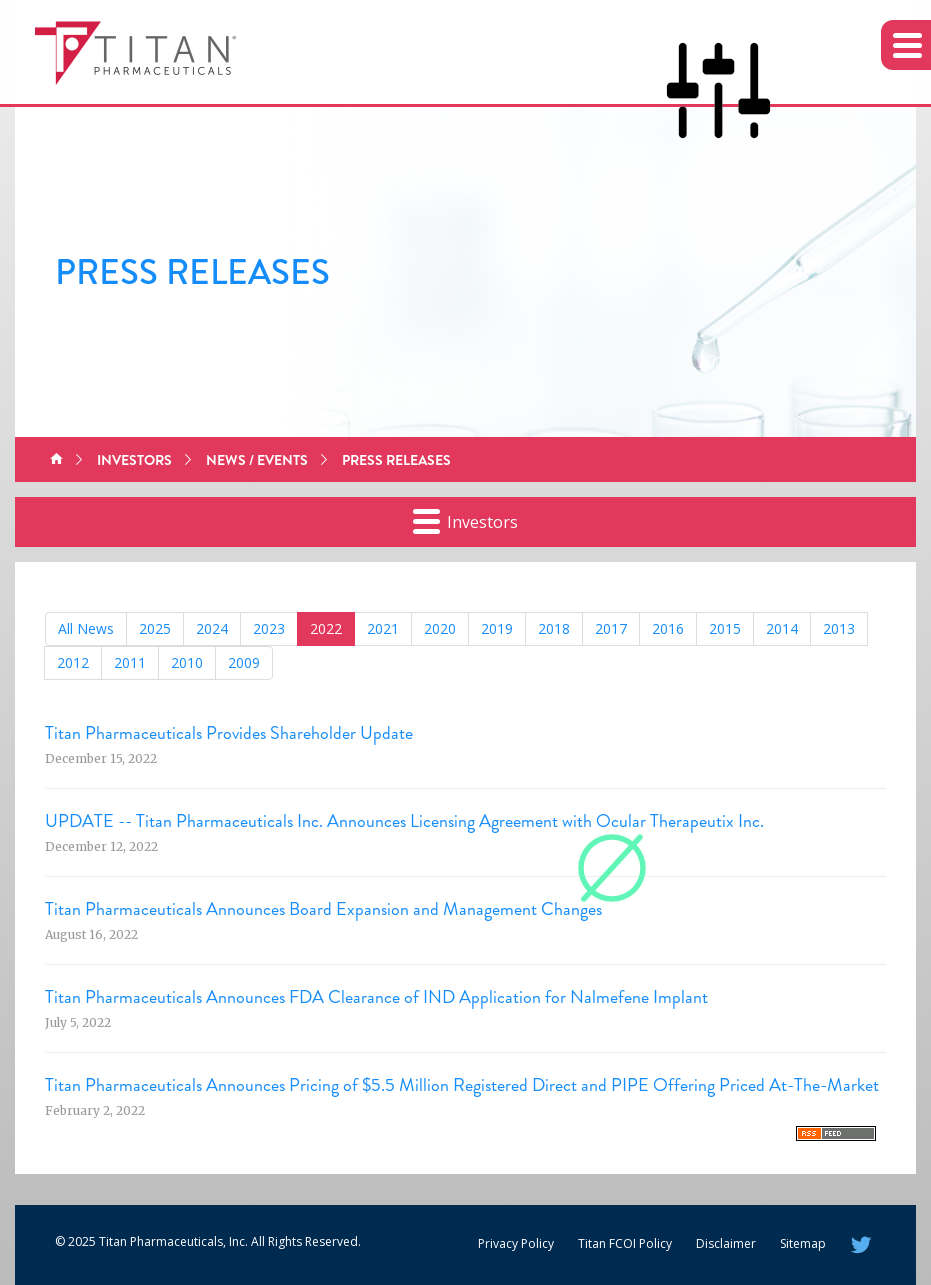 This screenshot has height=1285, width=931. Describe the element at coordinates (718, 90) in the screenshot. I see `adjust settings or preferences` at that location.